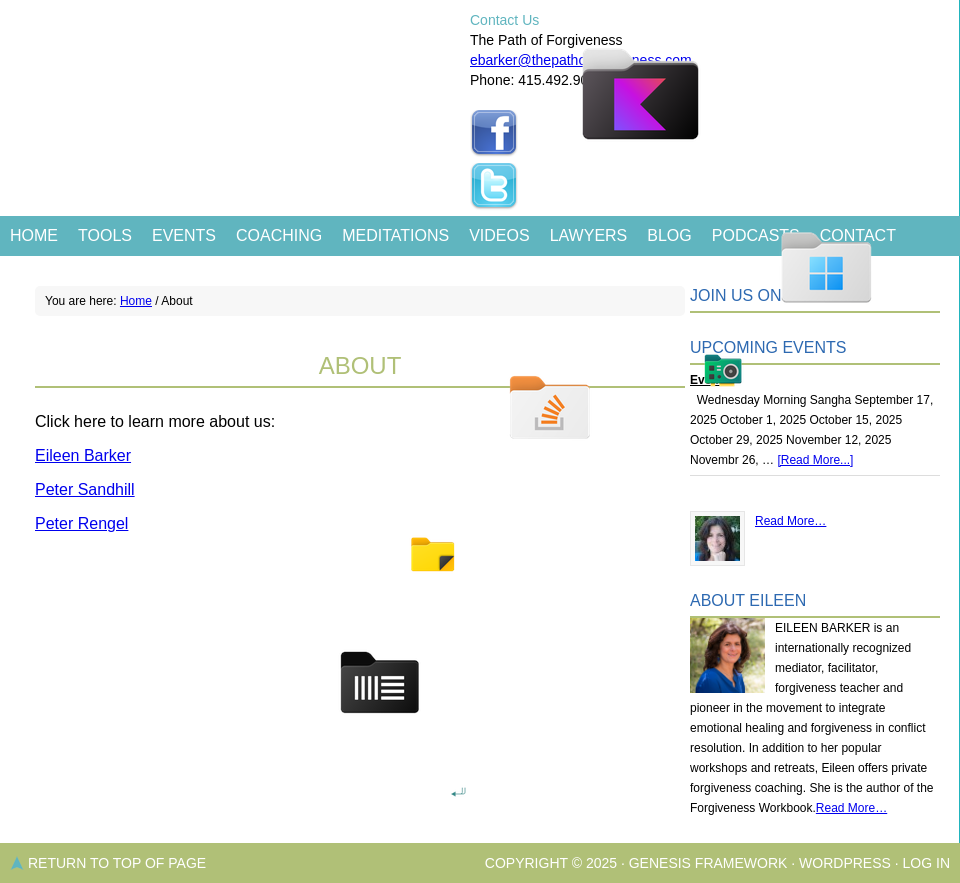  Describe the element at coordinates (458, 791) in the screenshot. I see `reply to all recipients of an email` at that location.